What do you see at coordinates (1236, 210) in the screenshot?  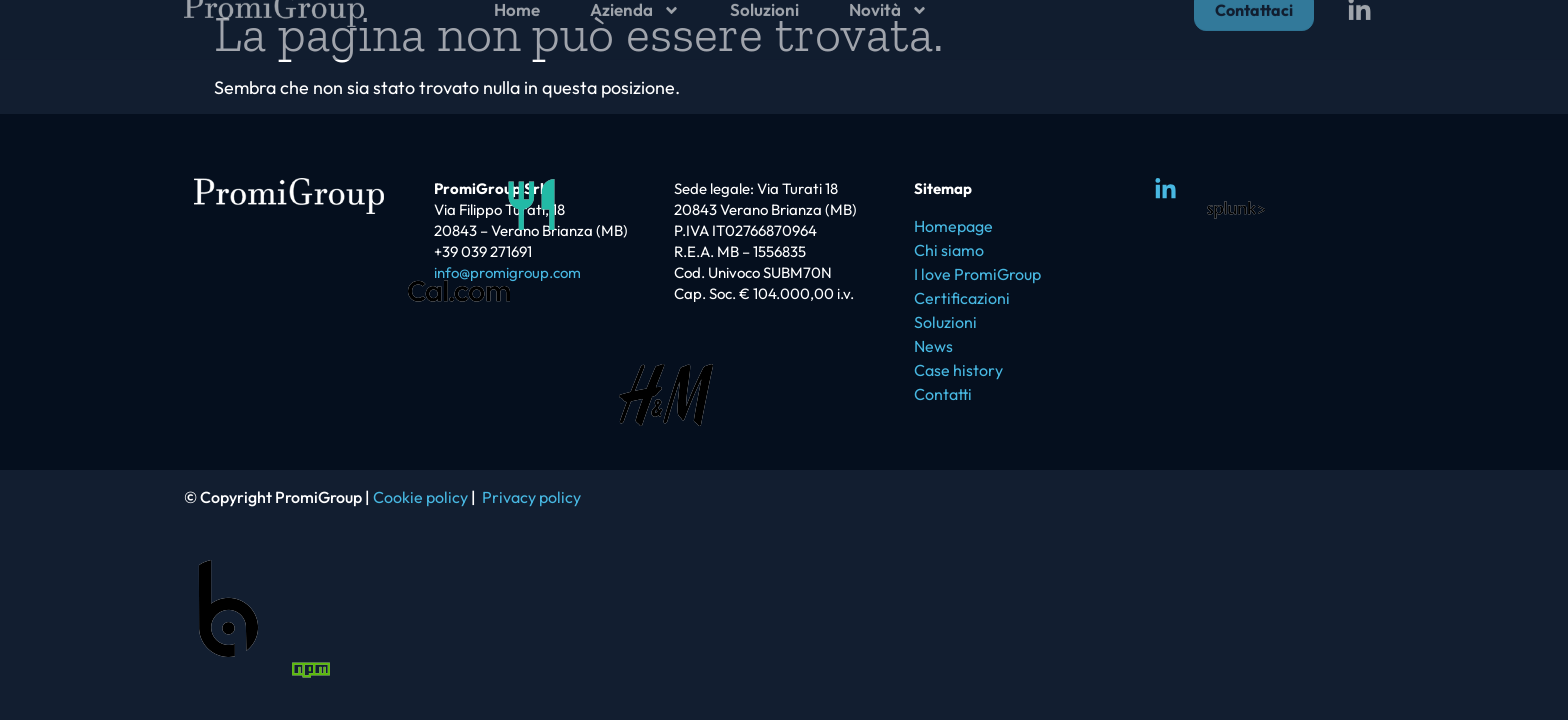 I see `splunk logo - access data analytics and monitoring platform` at bounding box center [1236, 210].